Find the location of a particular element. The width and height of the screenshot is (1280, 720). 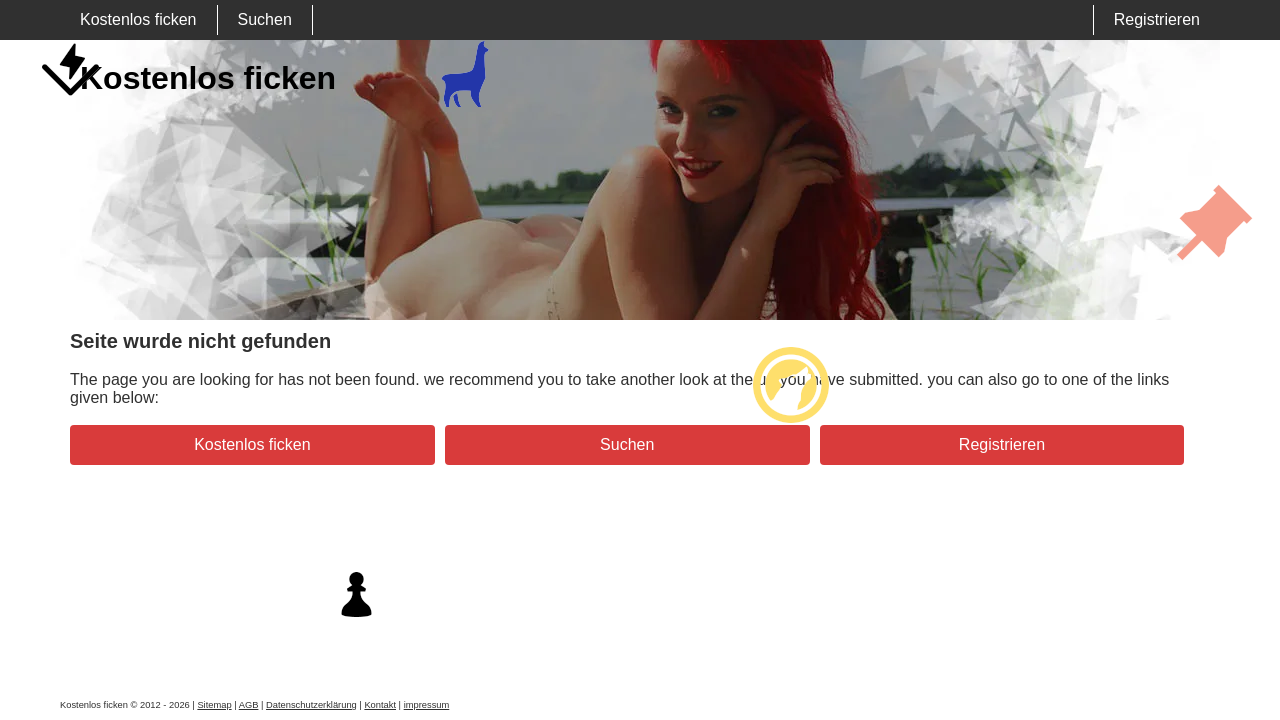

pin an item to keep it visible is located at coordinates (1211, 225).